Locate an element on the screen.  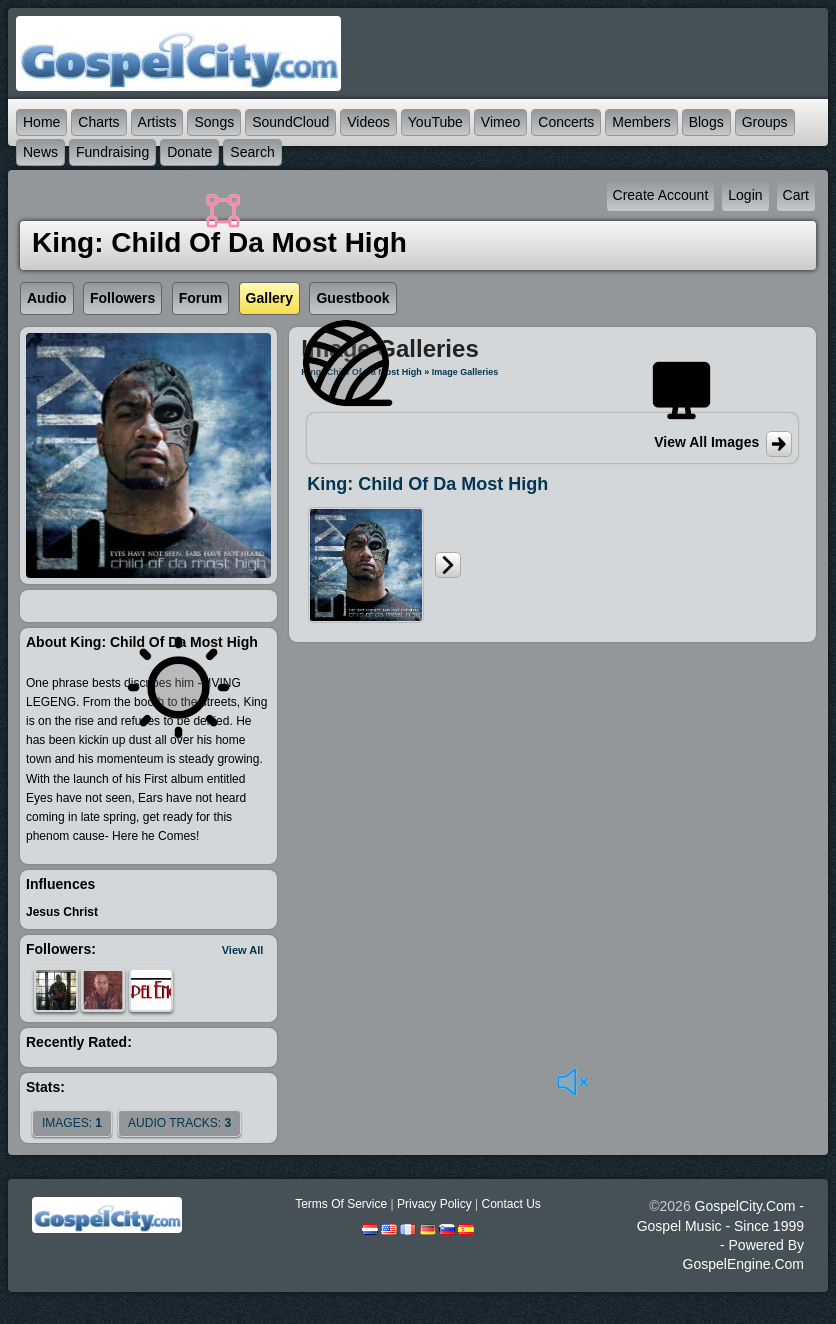
view on desktop display is located at coordinates (681, 390).